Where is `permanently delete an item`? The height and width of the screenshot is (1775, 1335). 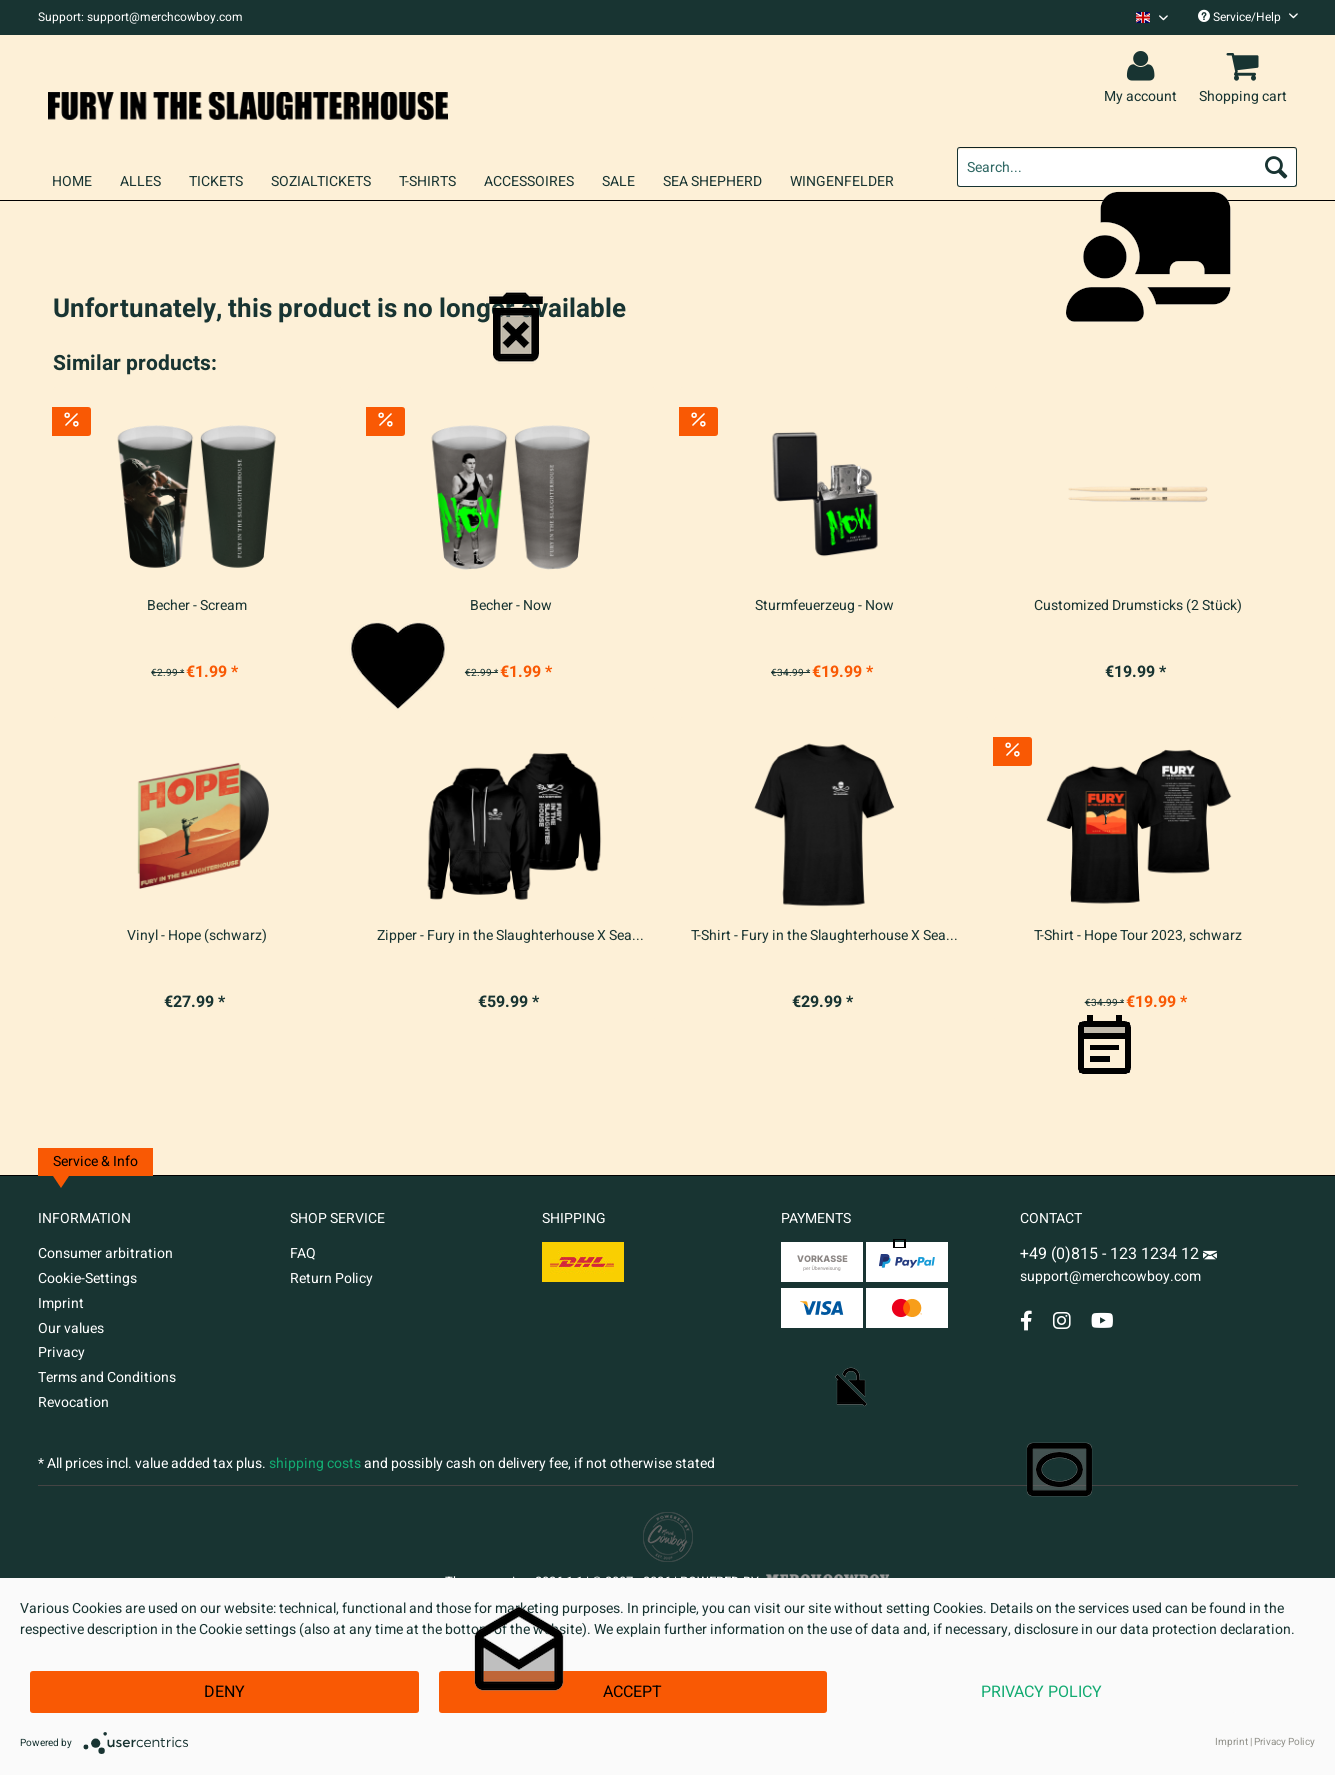
permanently delete an item is located at coordinates (516, 327).